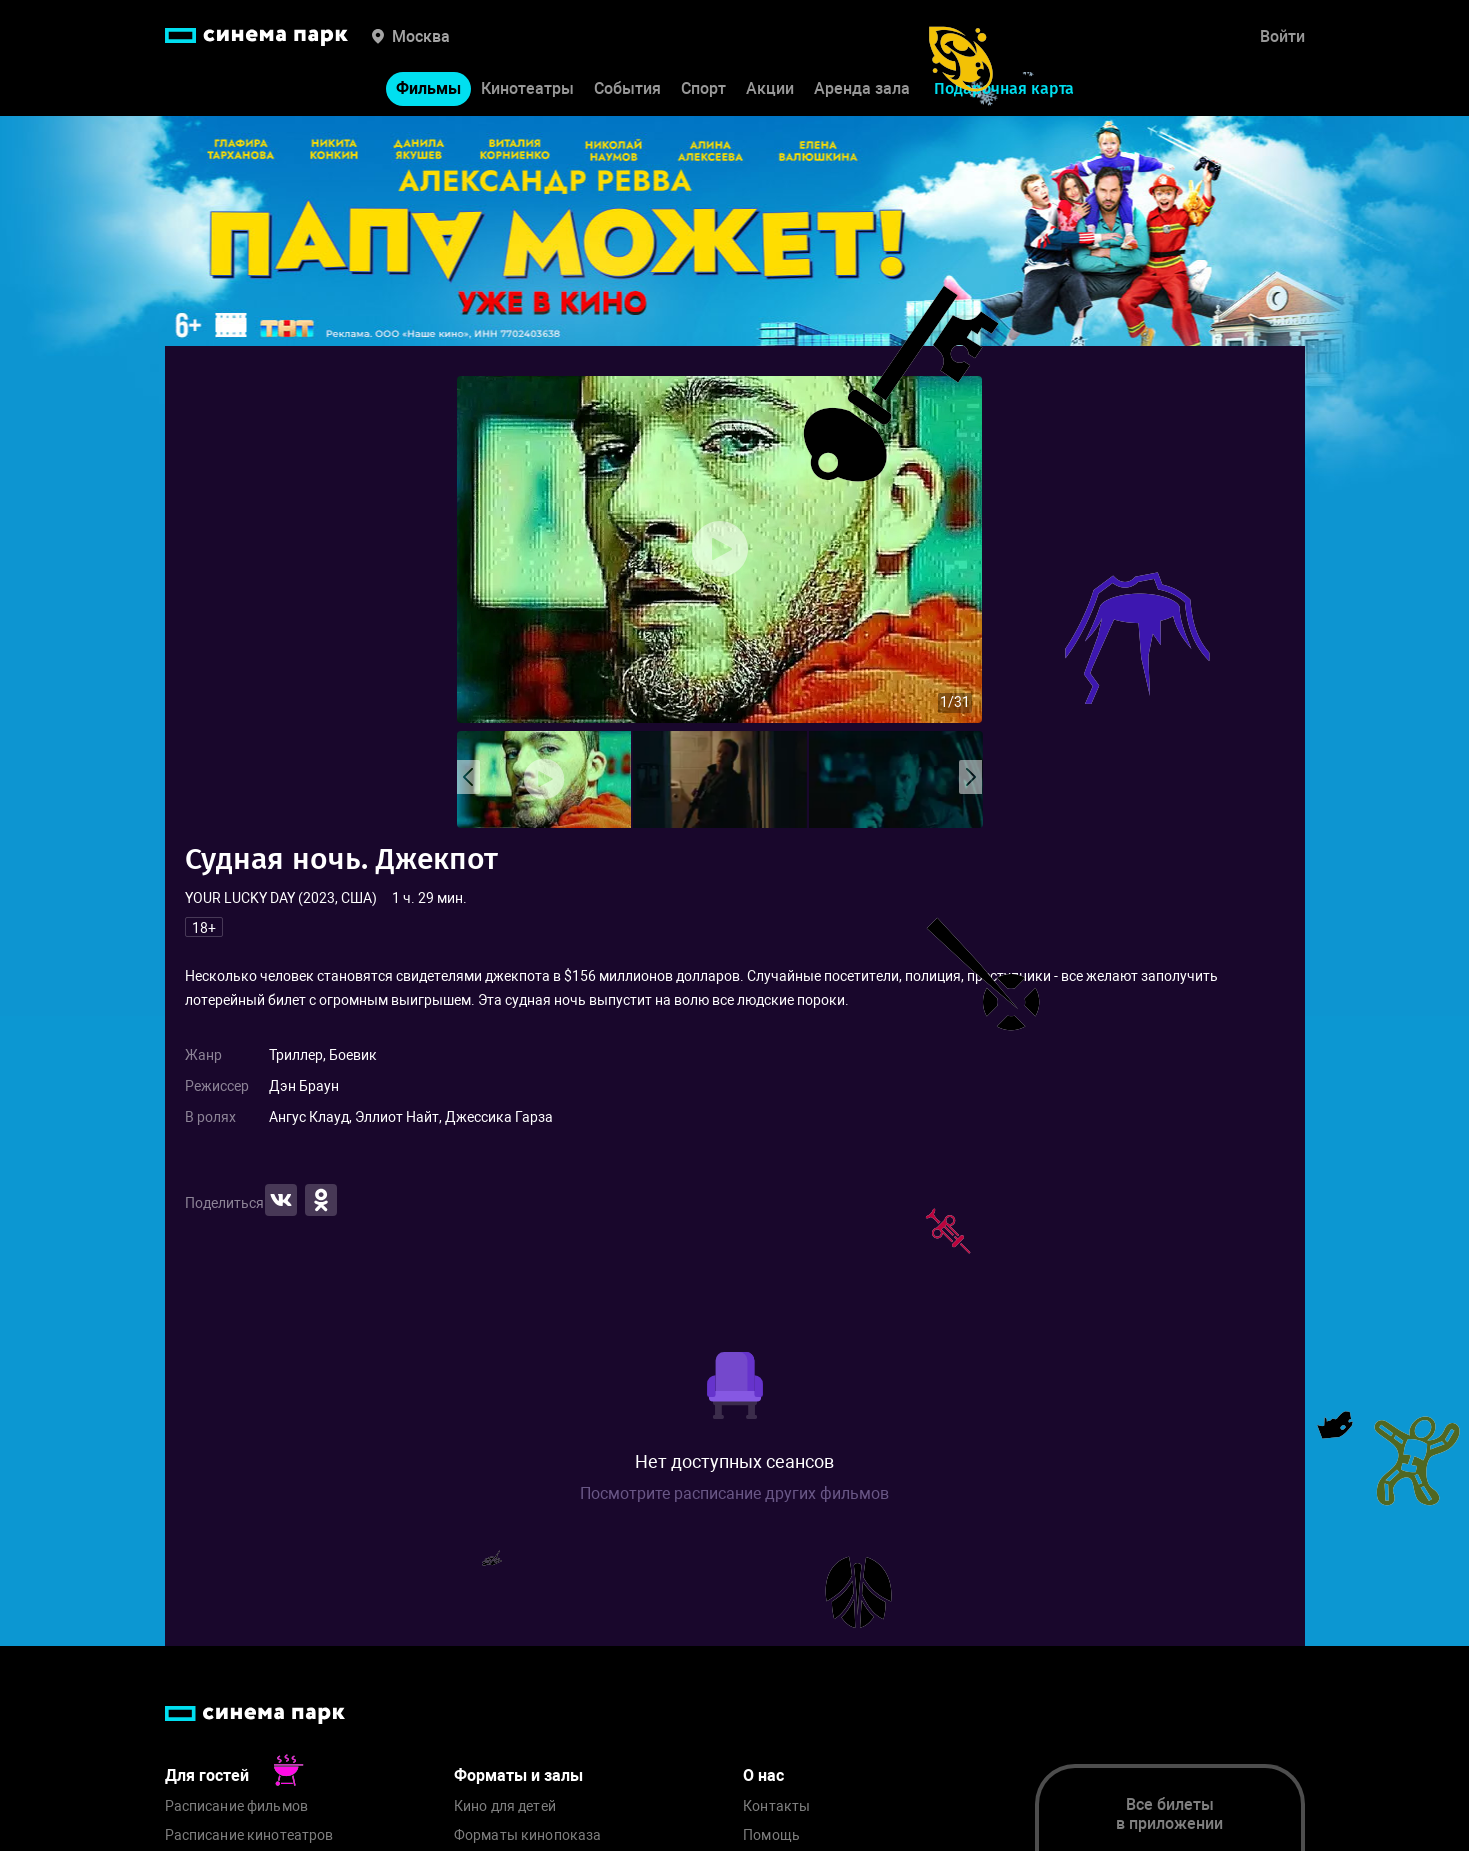 This screenshot has height=1851, width=1469. What do you see at coordinates (1417, 1461) in the screenshot?
I see `view character anatomy or internal stats` at bounding box center [1417, 1461].